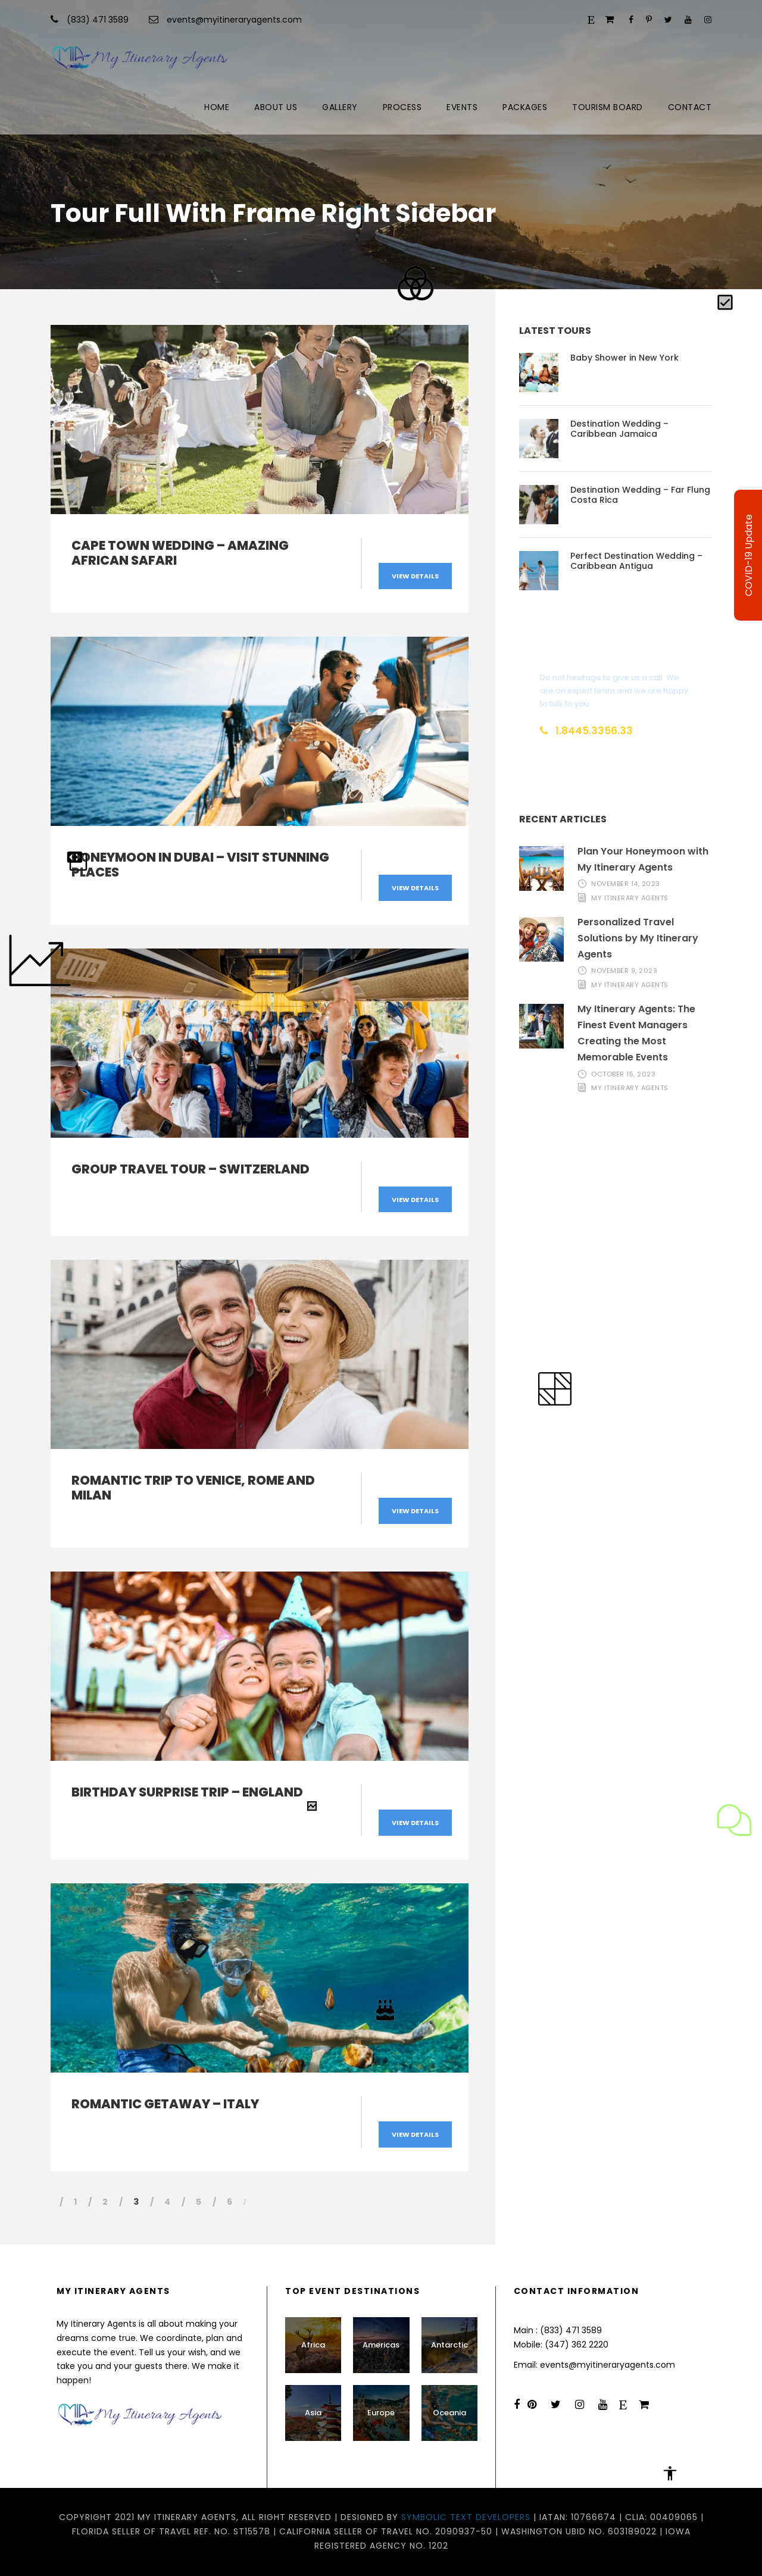 This screenshot has height=2576, width=762. I want to click on view birthday or celebration reminders, so click(385, 2010).